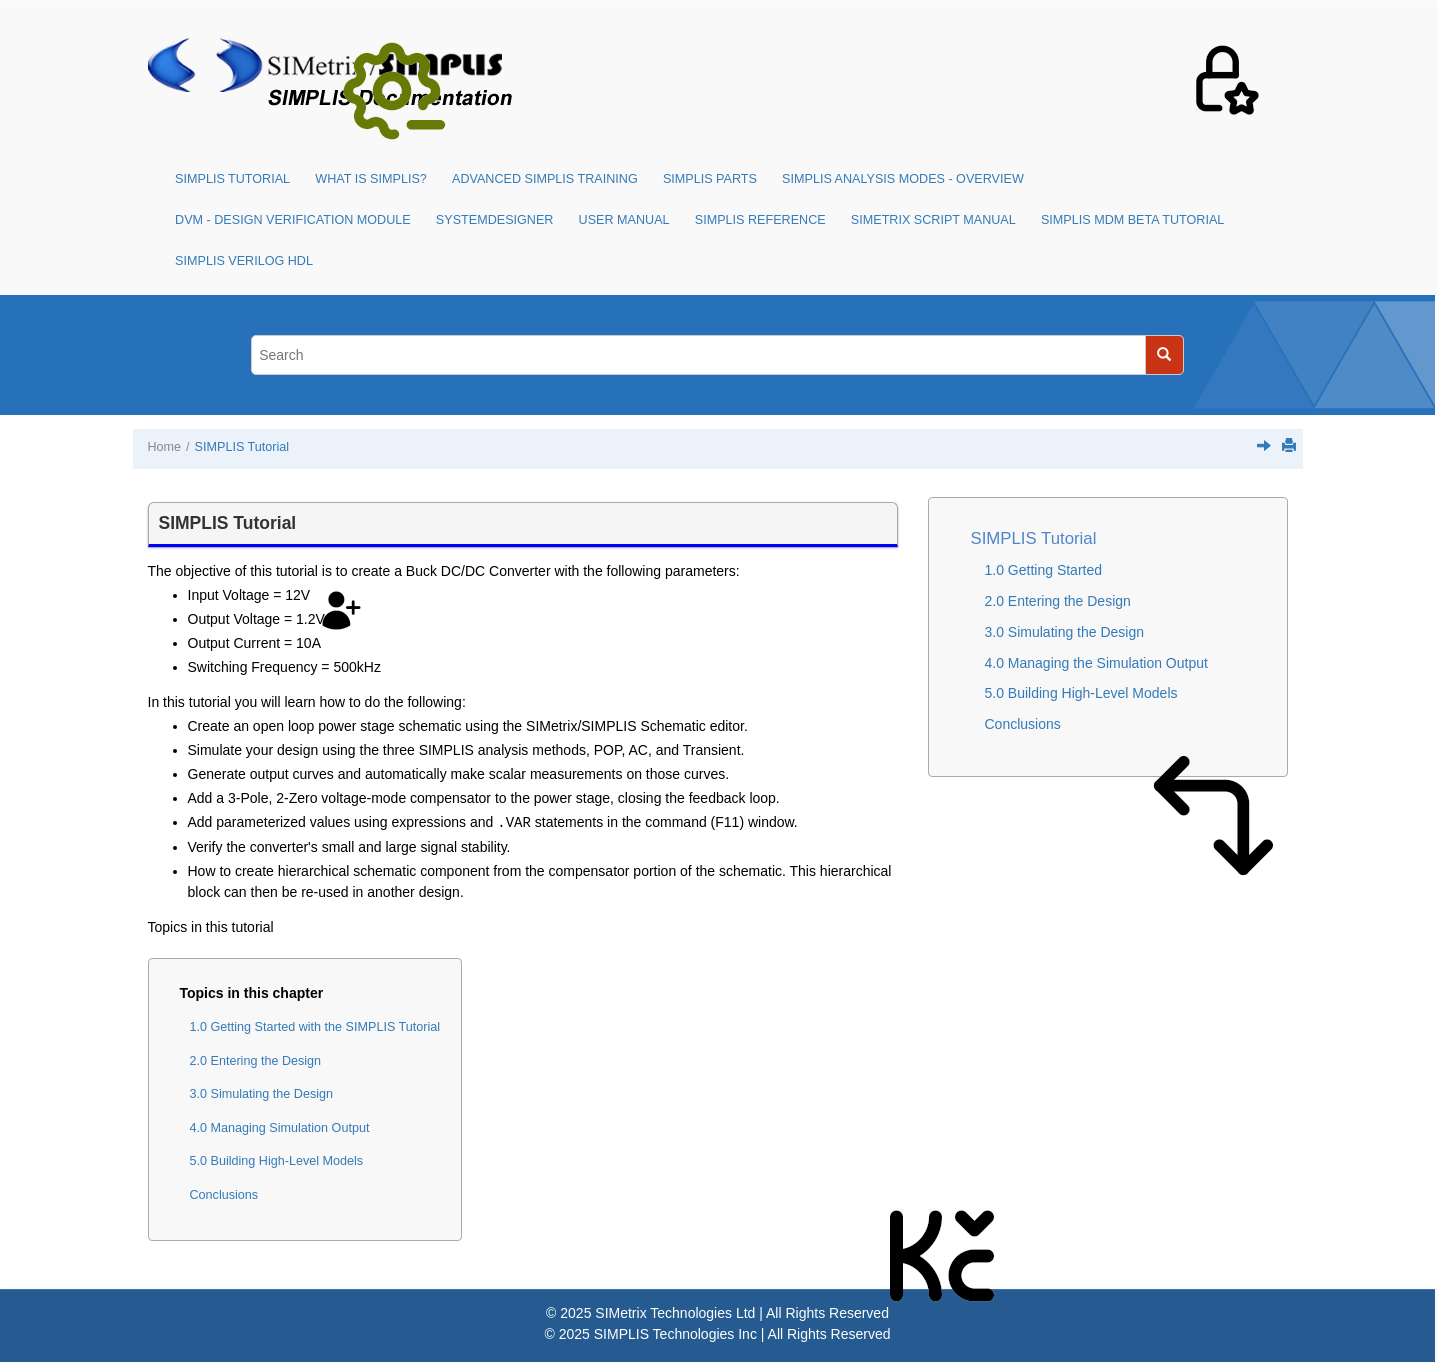 The height and width of the screenshot is (1362, 1440). I want to click on select czech koruna as currency, so click(942, 1256).